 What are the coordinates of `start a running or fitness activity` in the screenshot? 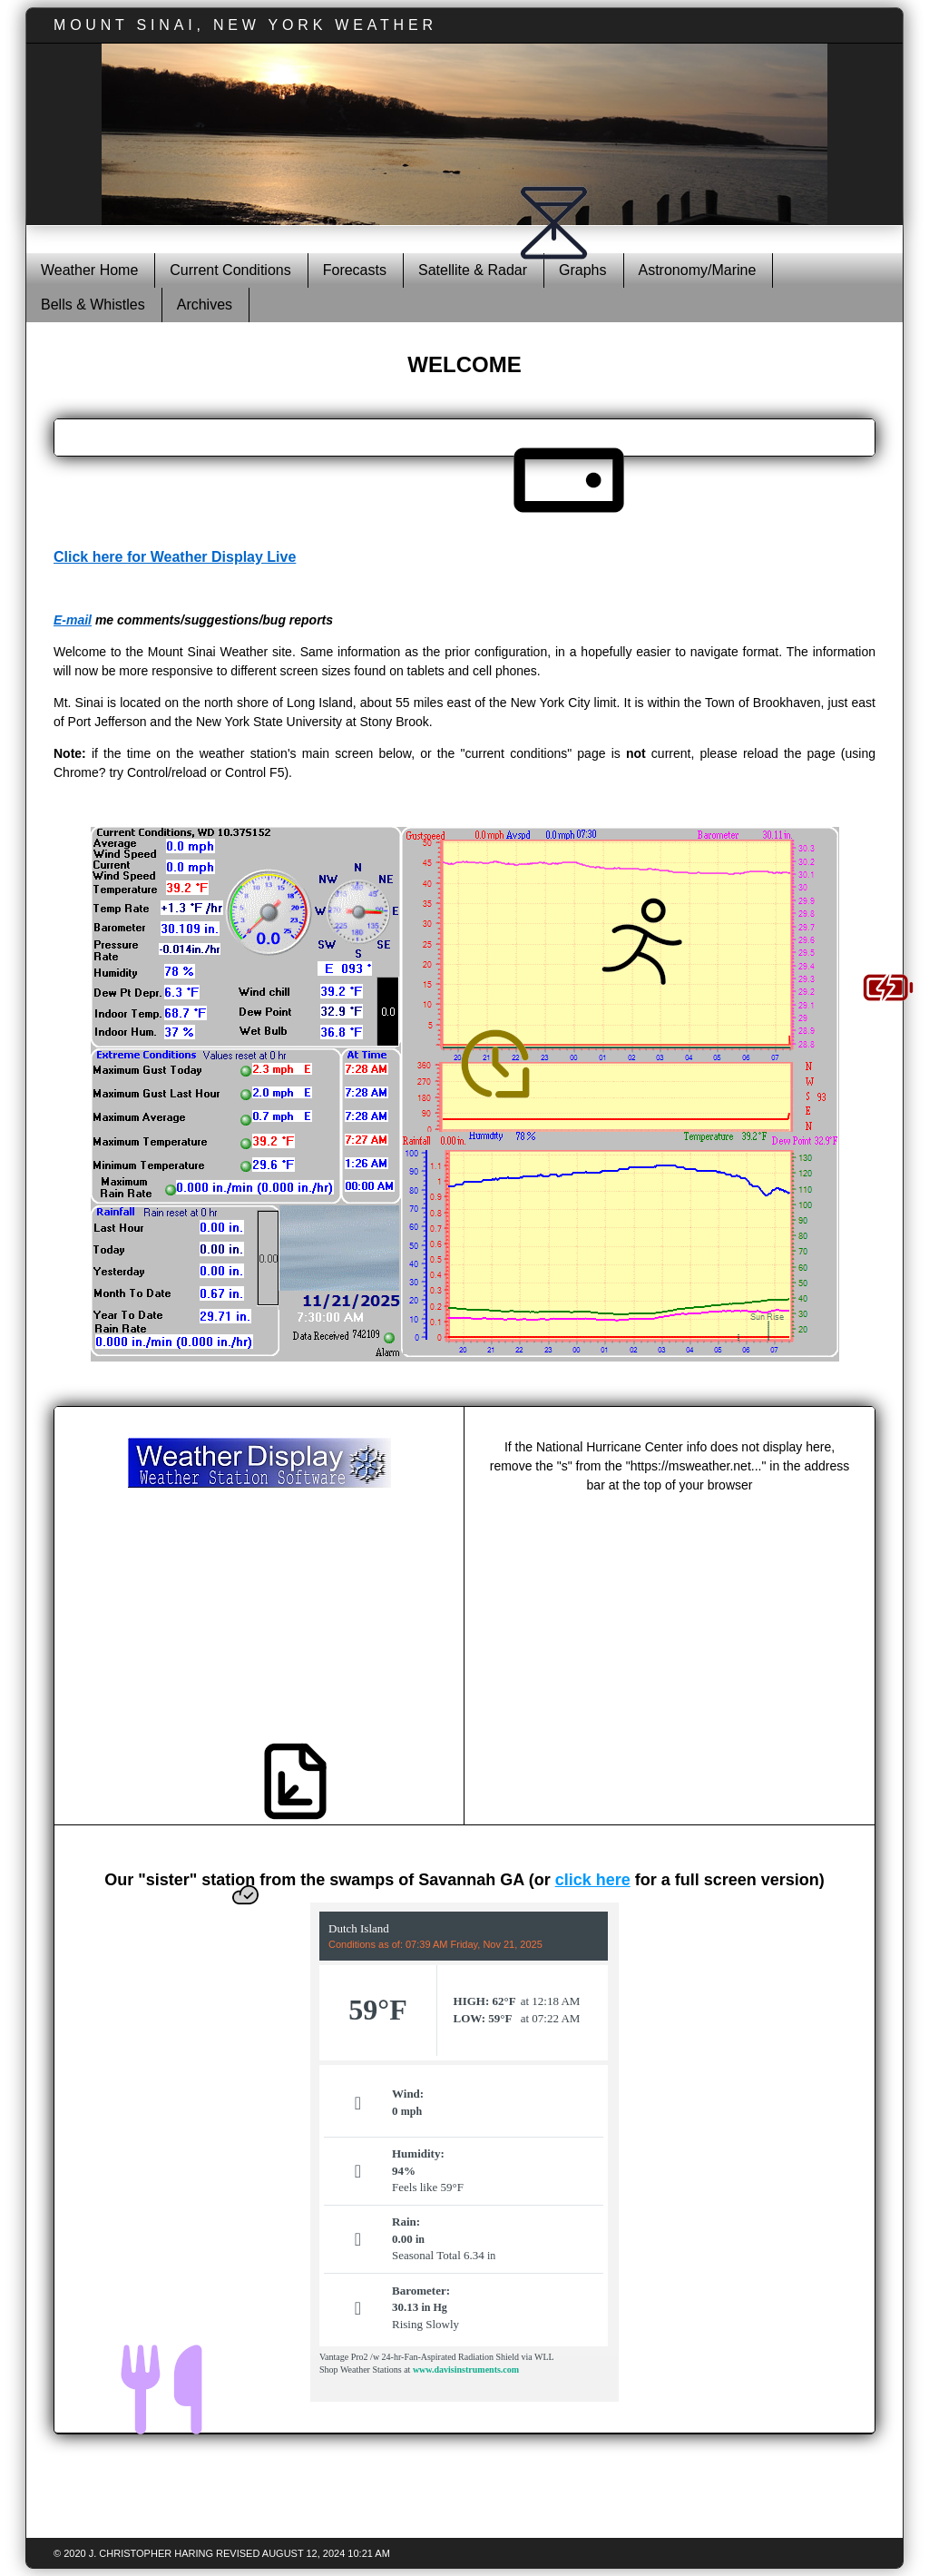 It's located at (643, 939).